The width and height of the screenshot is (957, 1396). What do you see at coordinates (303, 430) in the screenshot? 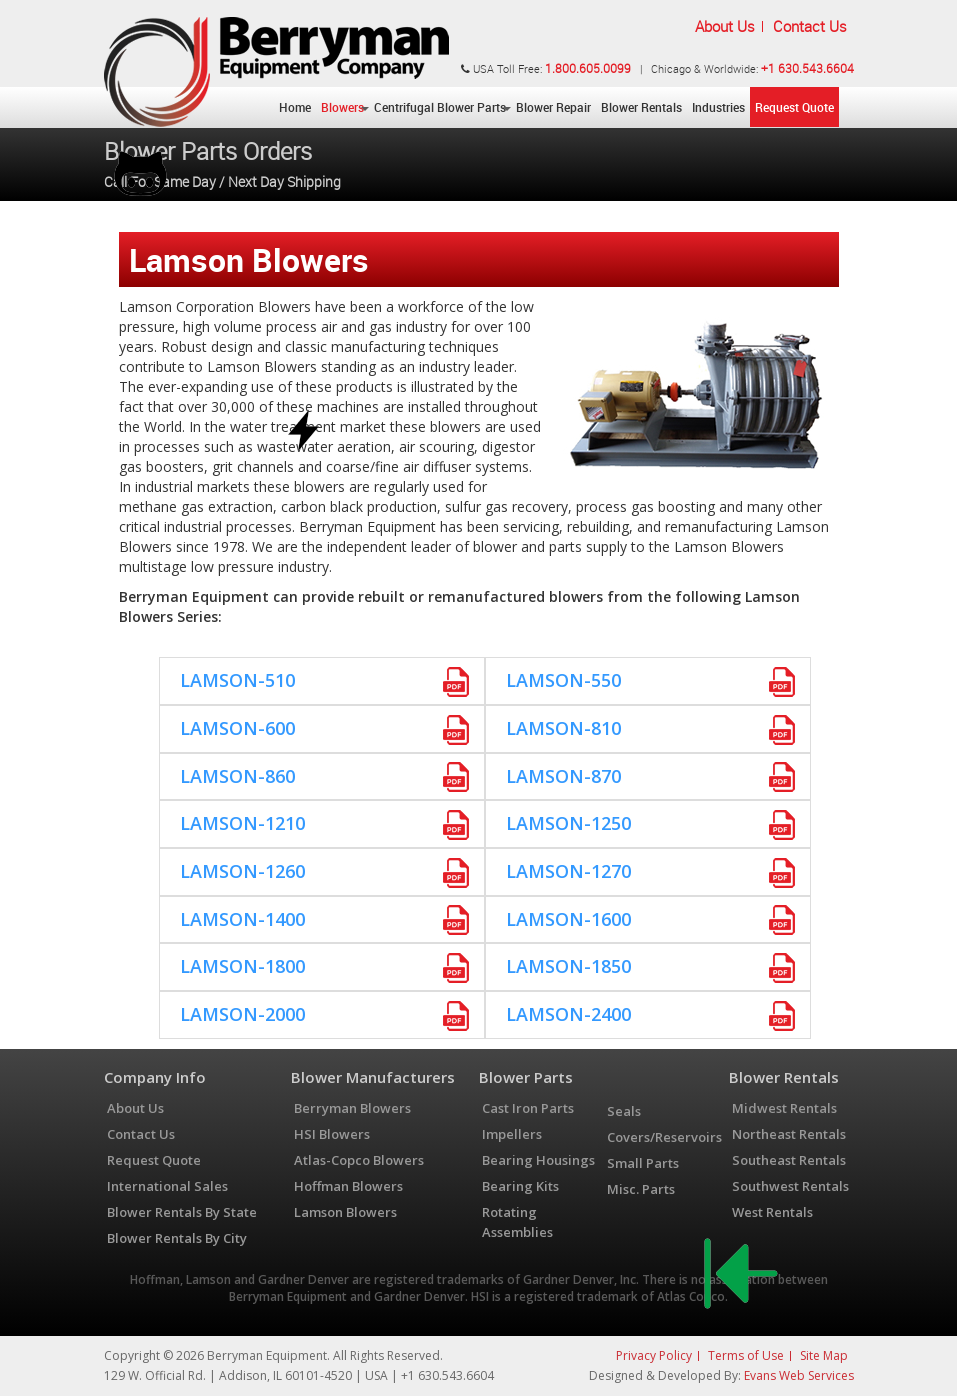
I see `toggle camera flash on or off` at bounding box center [303, 430].